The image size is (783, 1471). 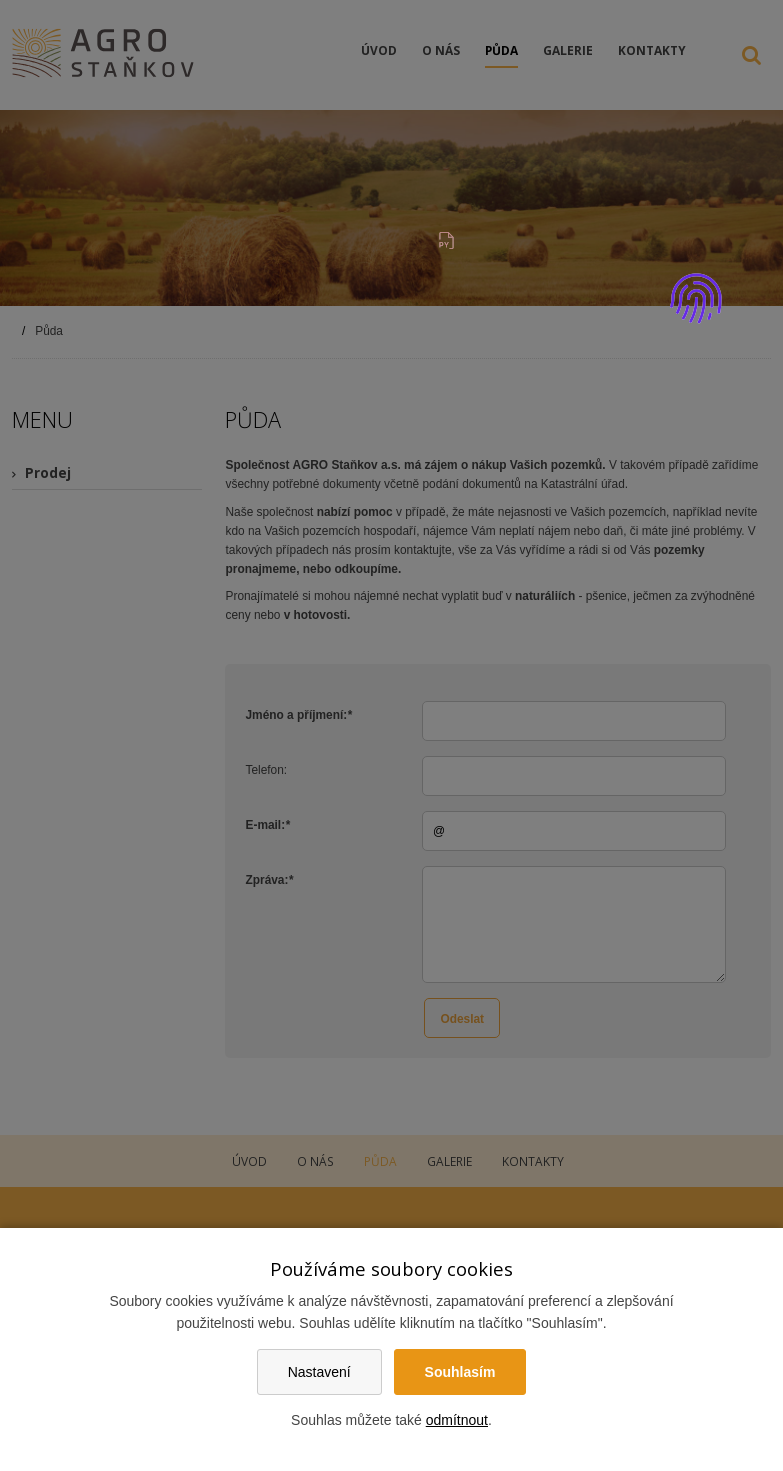 I want to click on open a python file, so click(x=446, y=240).